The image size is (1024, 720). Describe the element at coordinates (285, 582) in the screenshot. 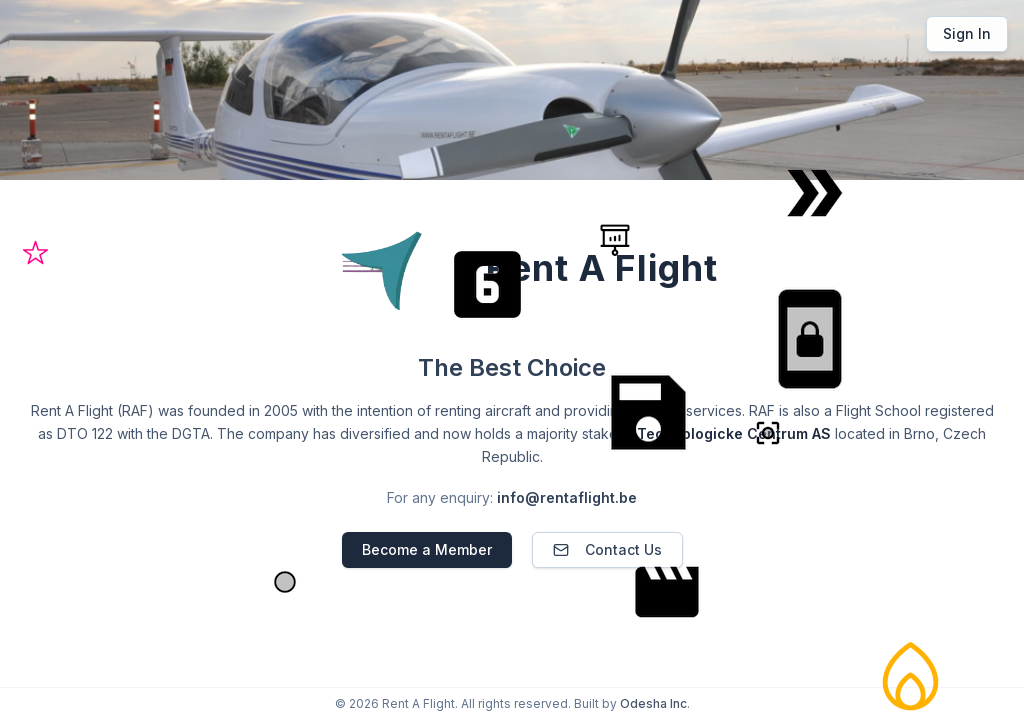

I see `camera lens or photography mode` at that location.